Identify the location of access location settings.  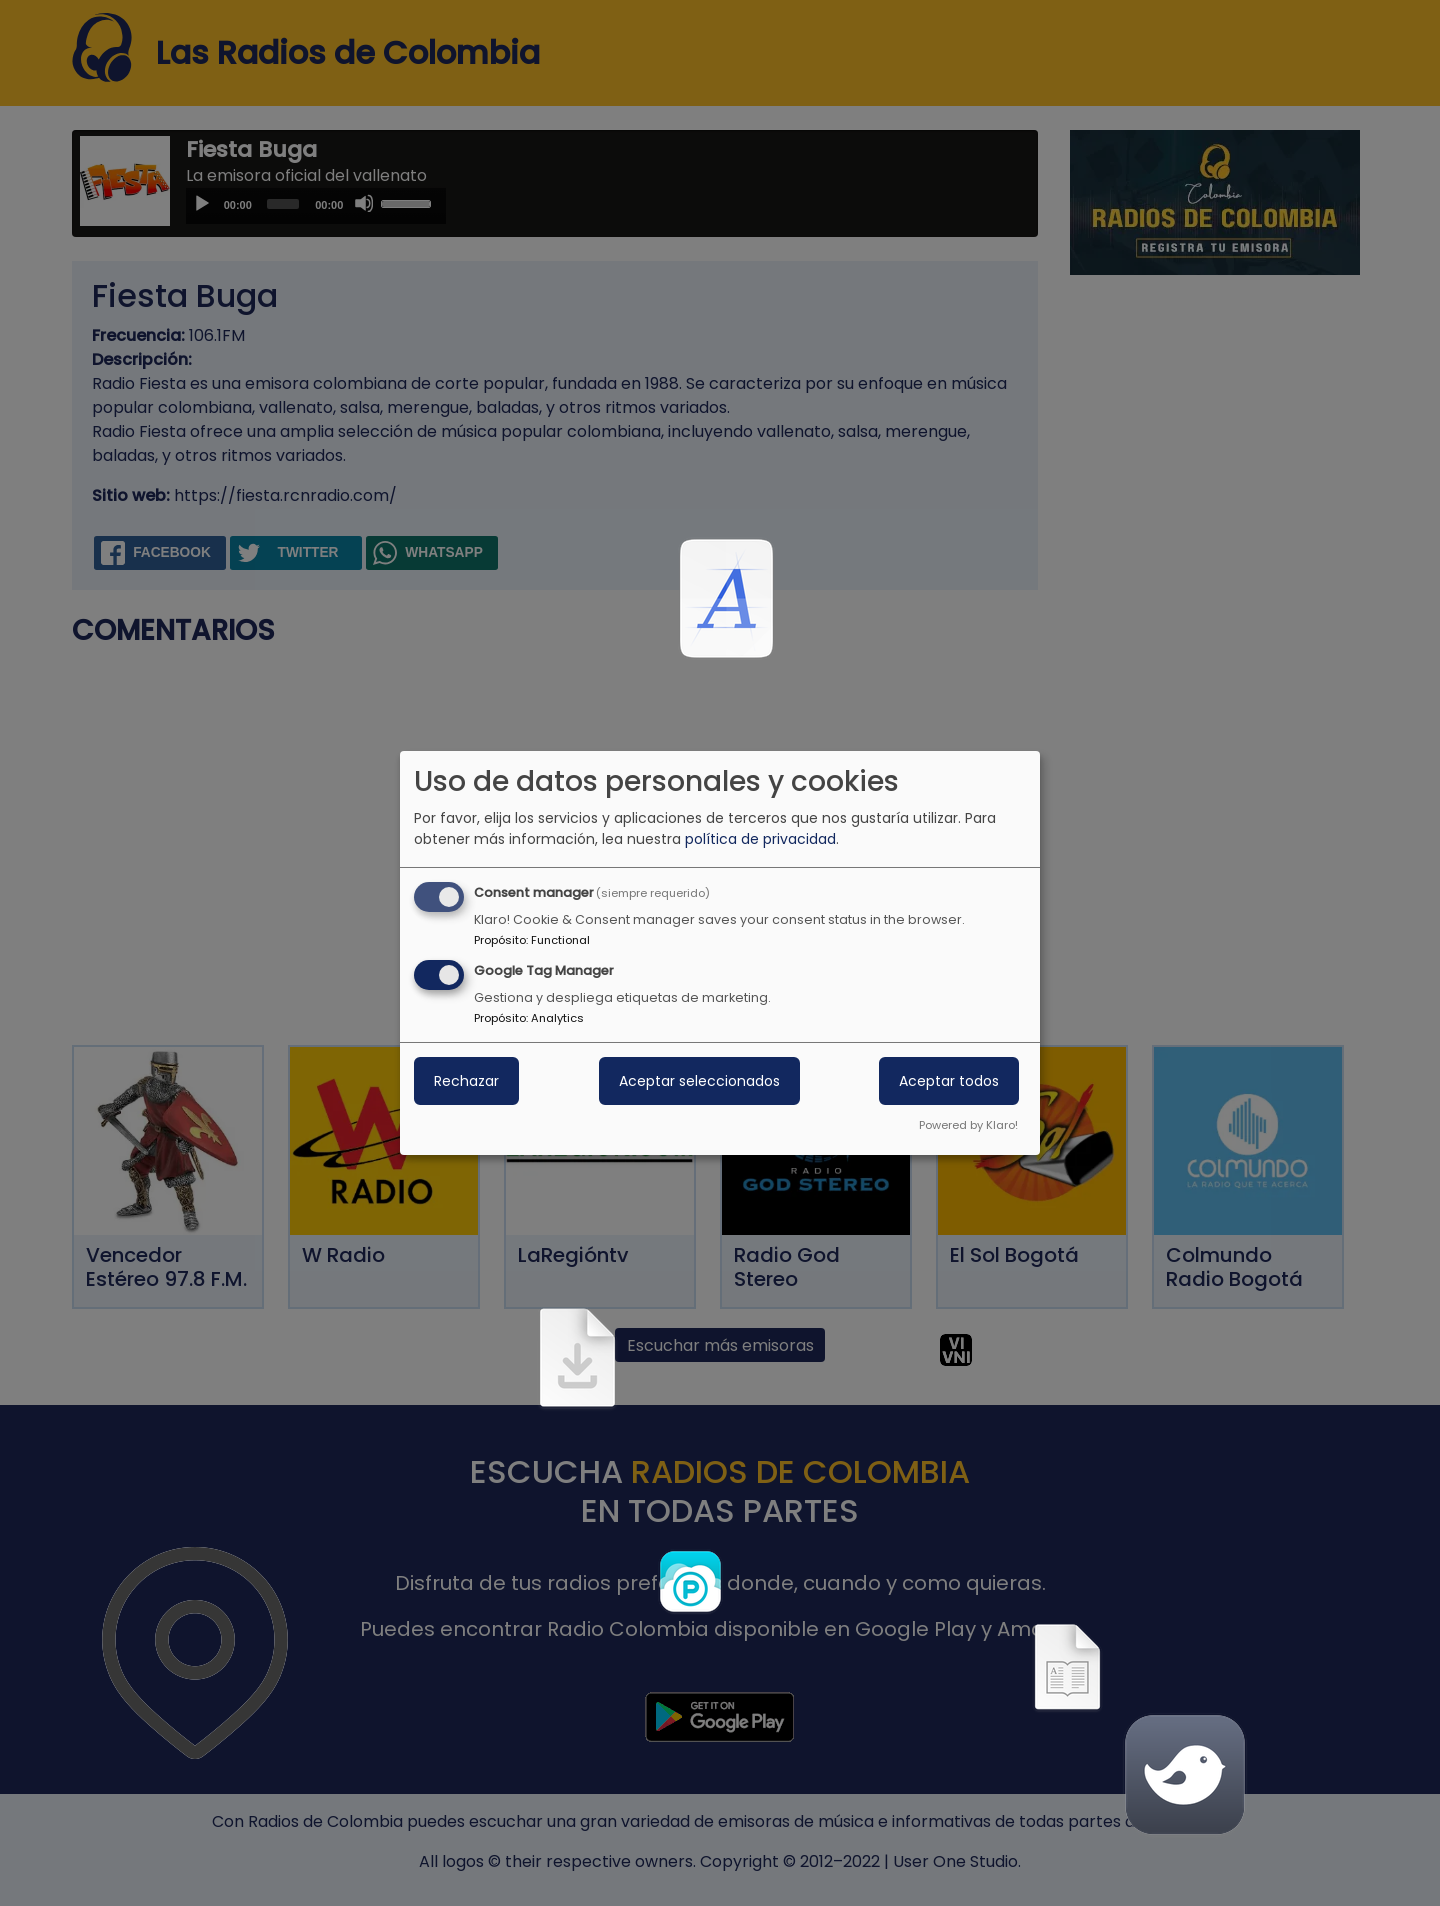
(195, 1653).